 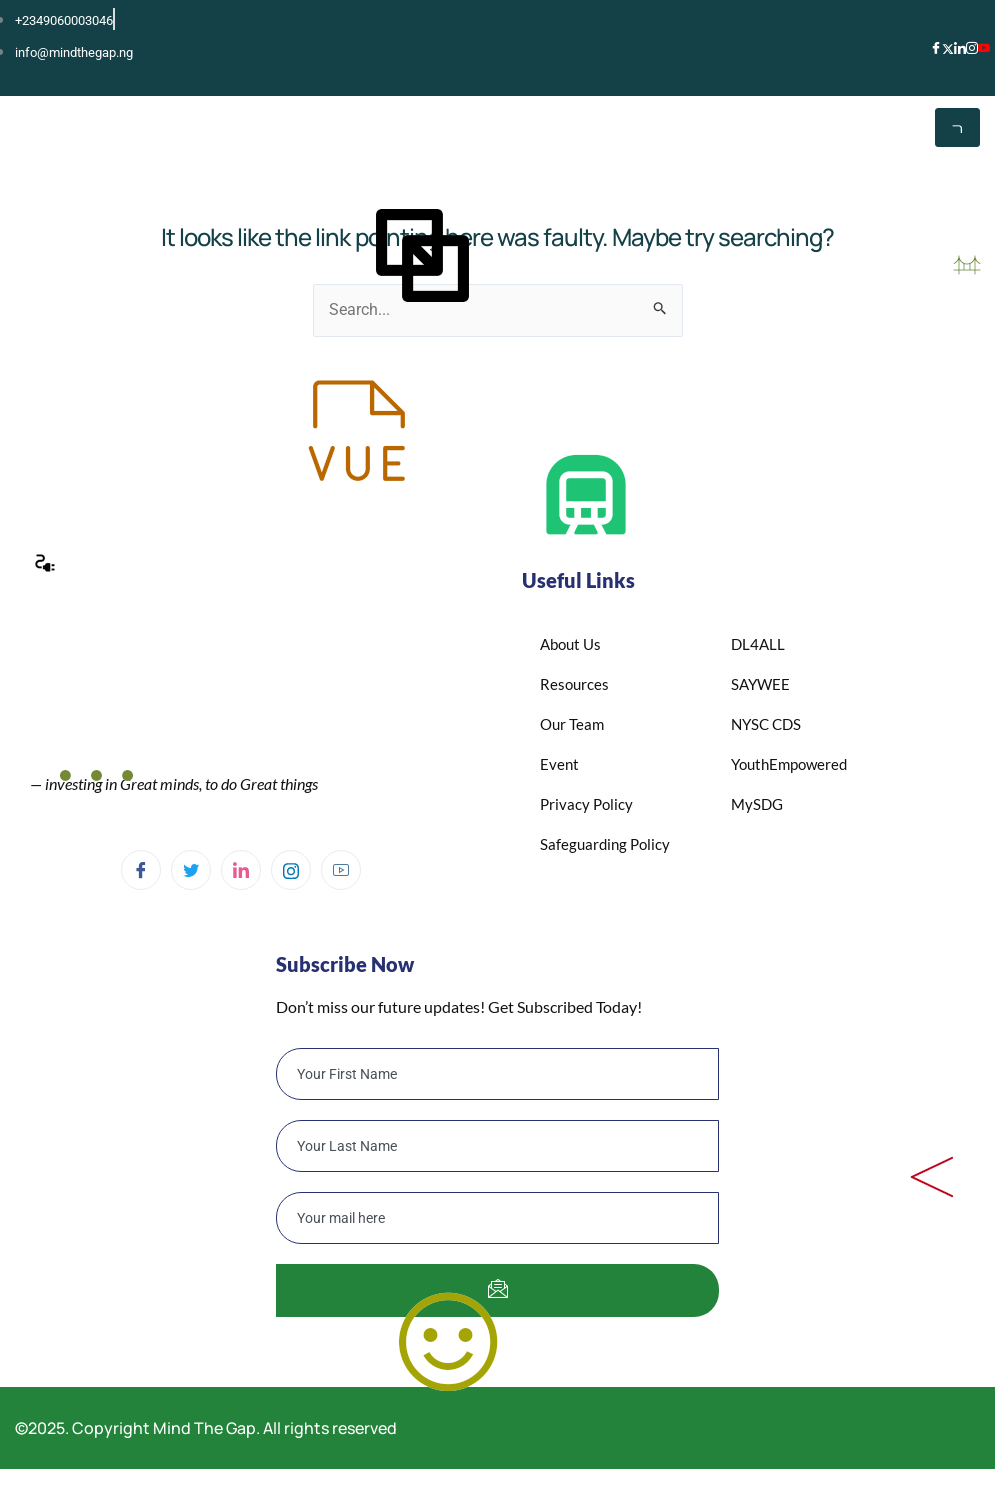 I want to click on access electrical or charging services nearby, so click(x=45, y=563).